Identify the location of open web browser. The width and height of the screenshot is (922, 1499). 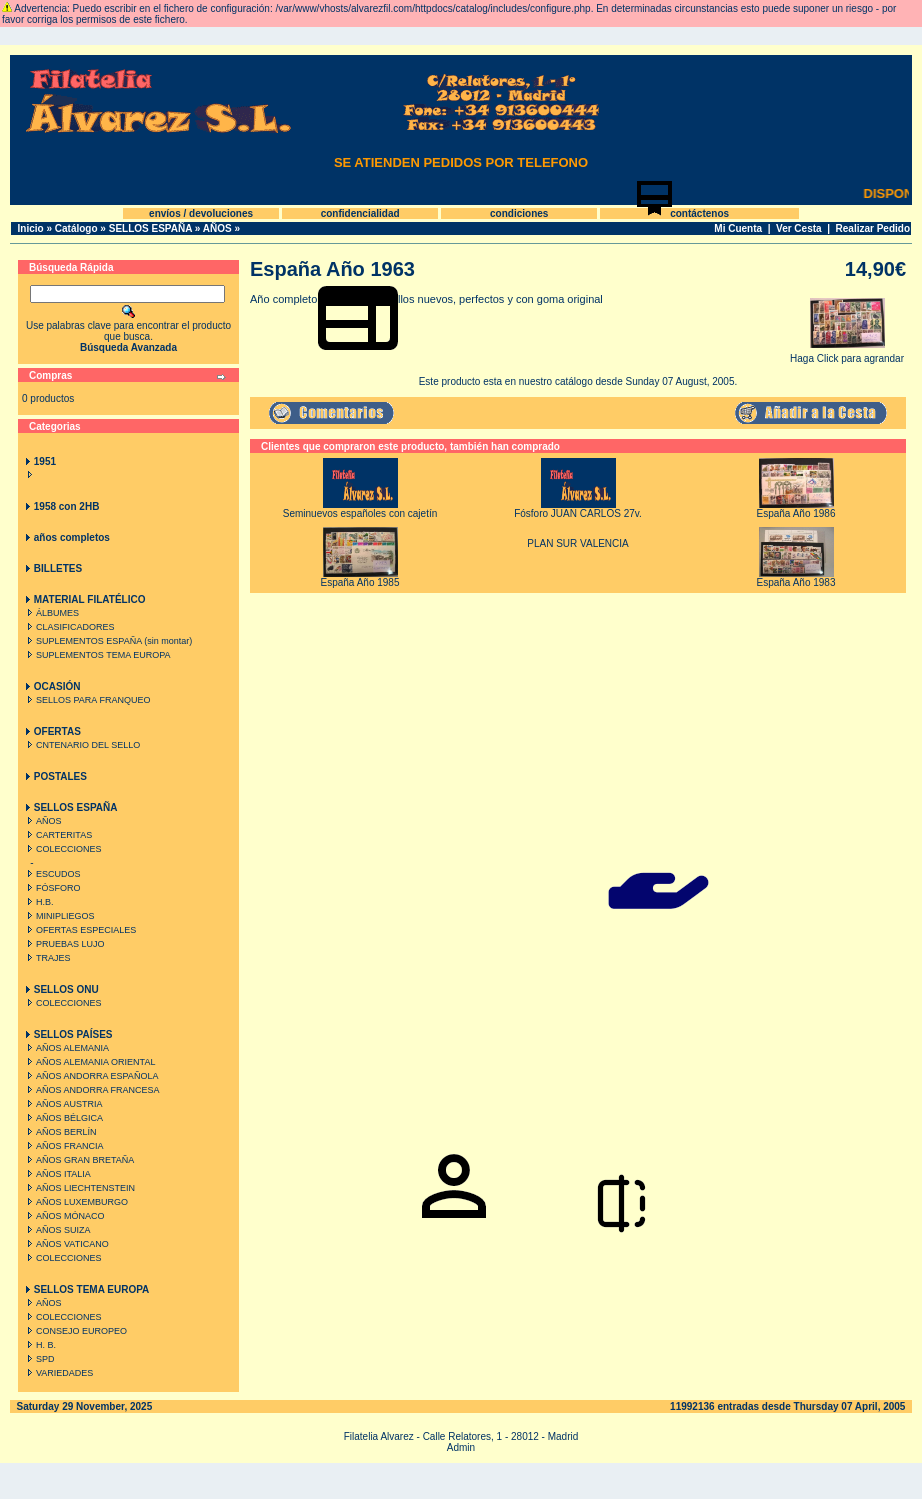
(358, 318).